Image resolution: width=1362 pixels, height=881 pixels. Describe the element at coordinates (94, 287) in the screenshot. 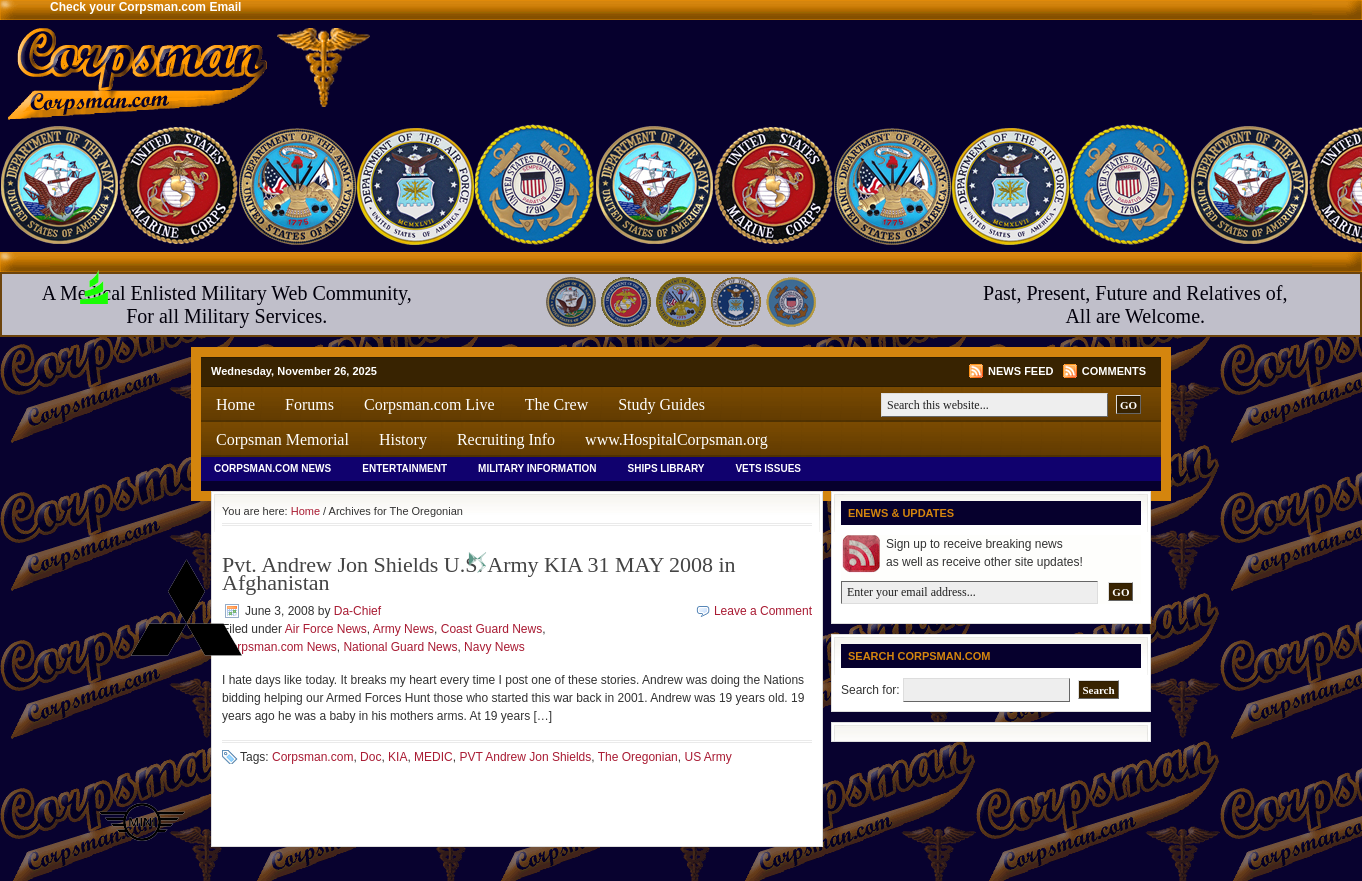

I see `babelio logo - link to book cataloging and social reading platform` at that location.